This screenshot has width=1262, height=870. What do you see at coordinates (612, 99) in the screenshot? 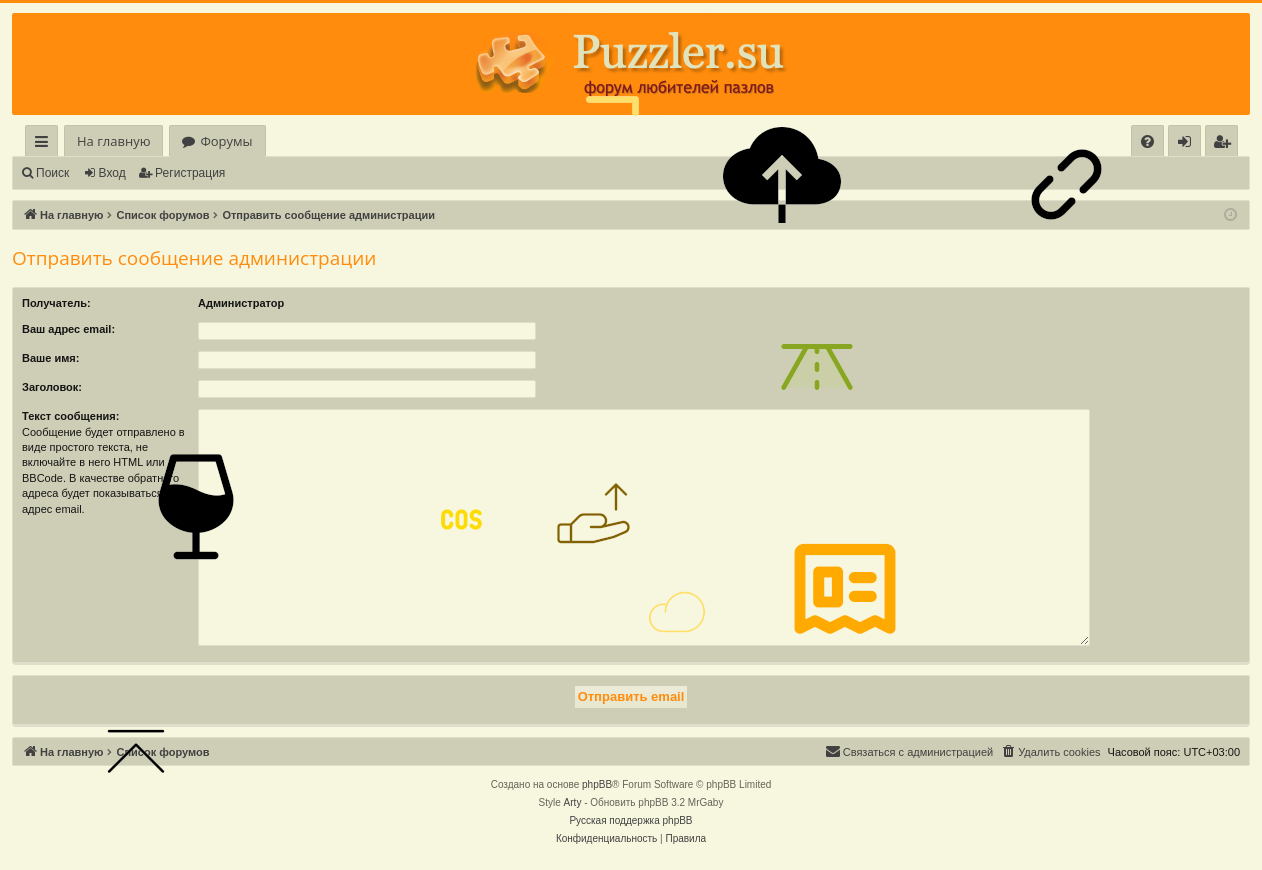
I see `logical NOT operator symbol` at bounding box center [612, 99].